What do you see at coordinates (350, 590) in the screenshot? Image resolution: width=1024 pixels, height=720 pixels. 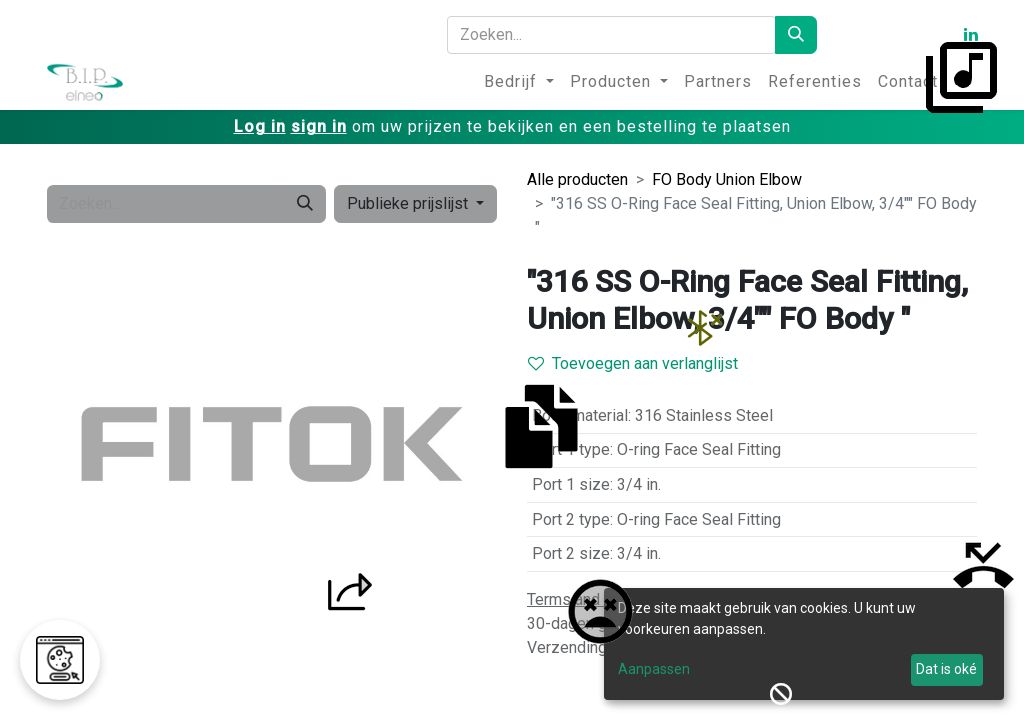 I see `share this content with others` at bounding box center [350, 590].